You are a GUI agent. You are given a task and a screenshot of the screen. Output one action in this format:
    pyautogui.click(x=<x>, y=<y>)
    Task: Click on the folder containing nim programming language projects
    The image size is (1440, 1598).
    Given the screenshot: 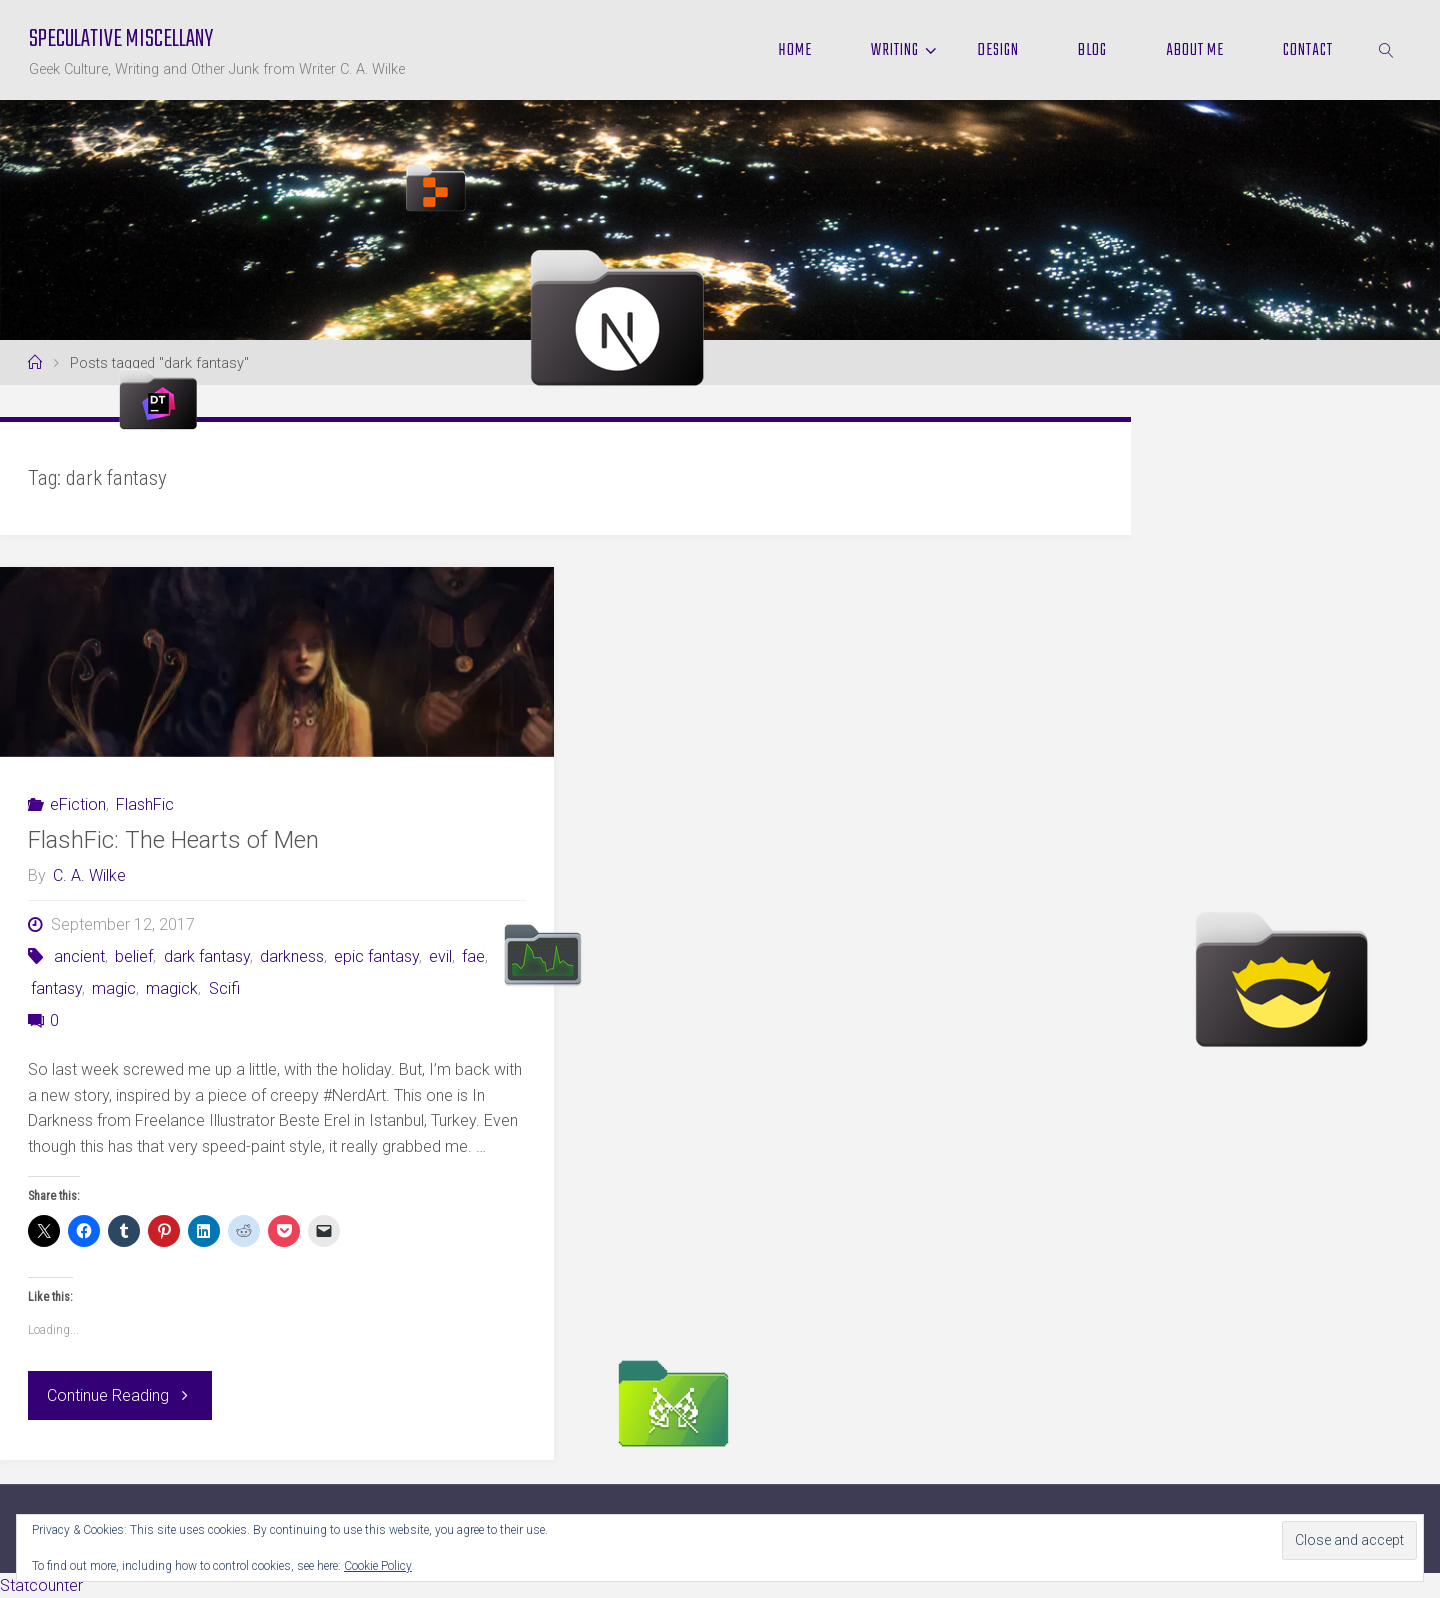 What is the action you would take?
    pyautogui.click(x=1281, y=984)
    